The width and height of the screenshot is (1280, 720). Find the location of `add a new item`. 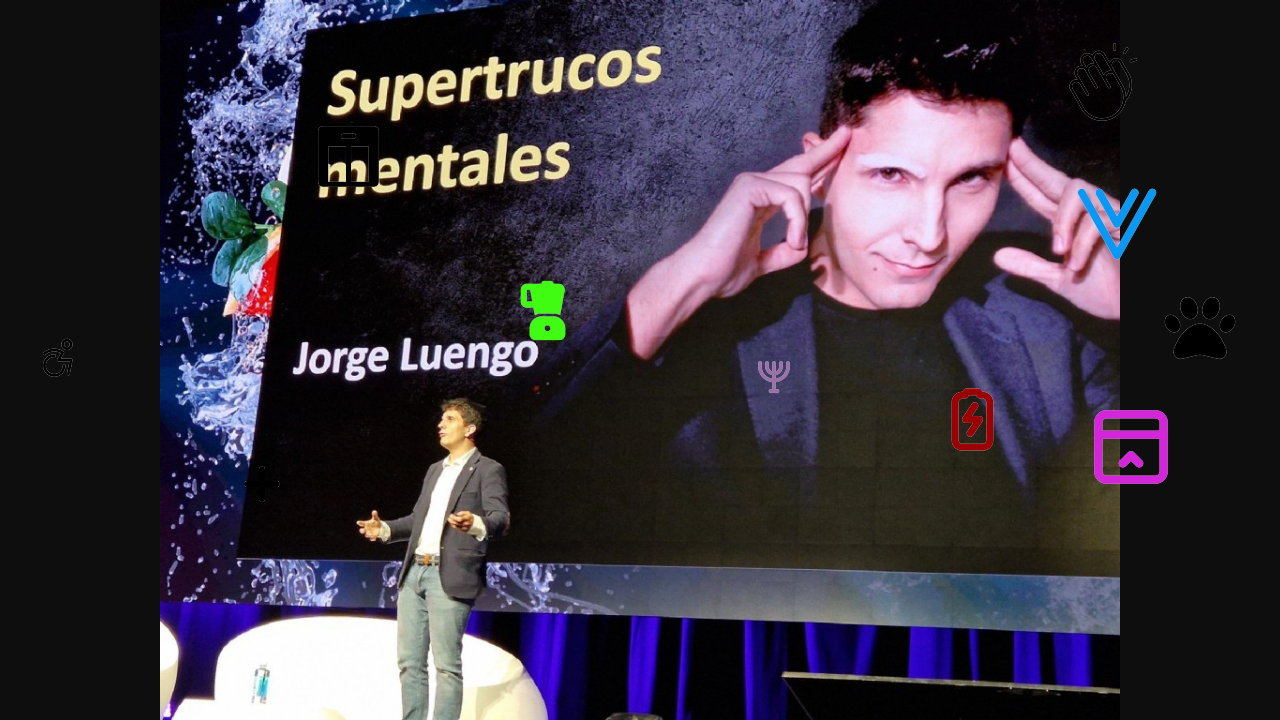

add a new item is located at coordinates (262, 484).